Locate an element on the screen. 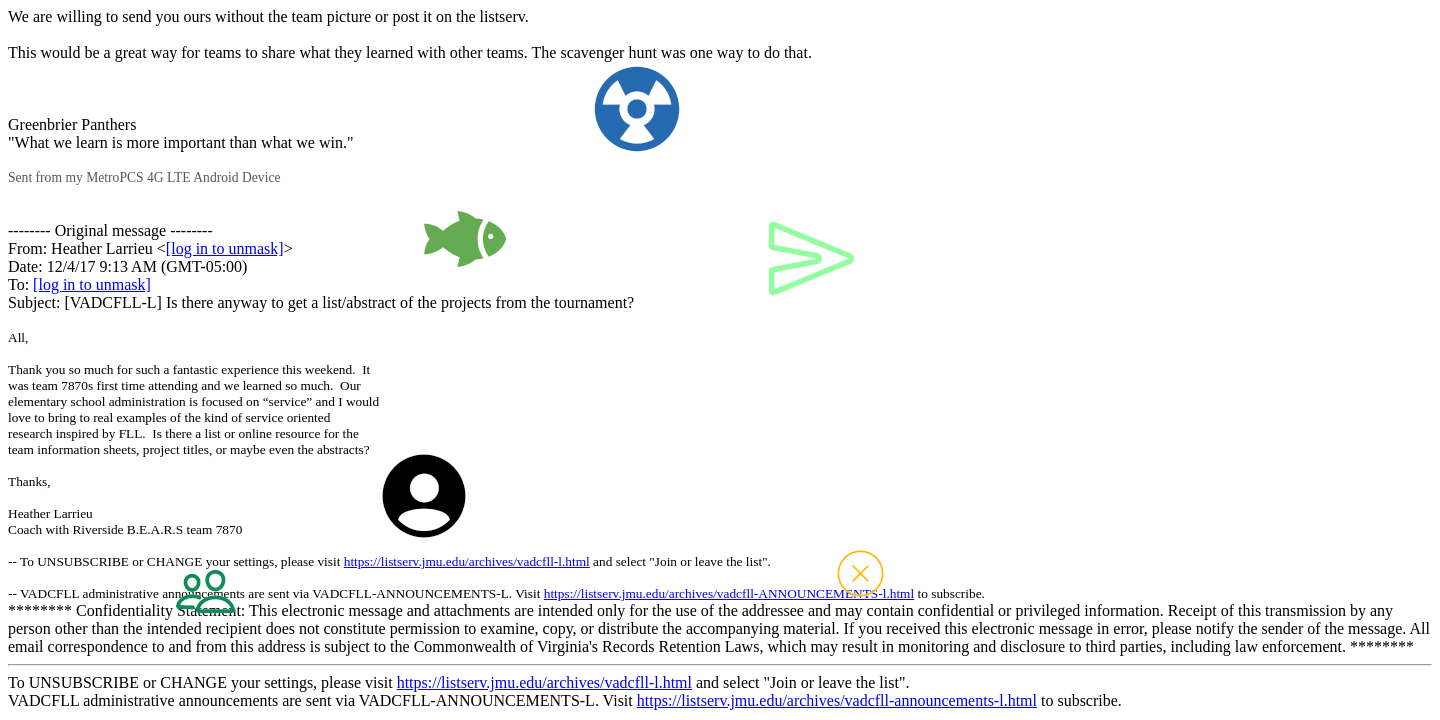 This screenshot has width=1440, height=720. indicates radioactive or nuclear hazard warning is located at coordinates (637, 109).